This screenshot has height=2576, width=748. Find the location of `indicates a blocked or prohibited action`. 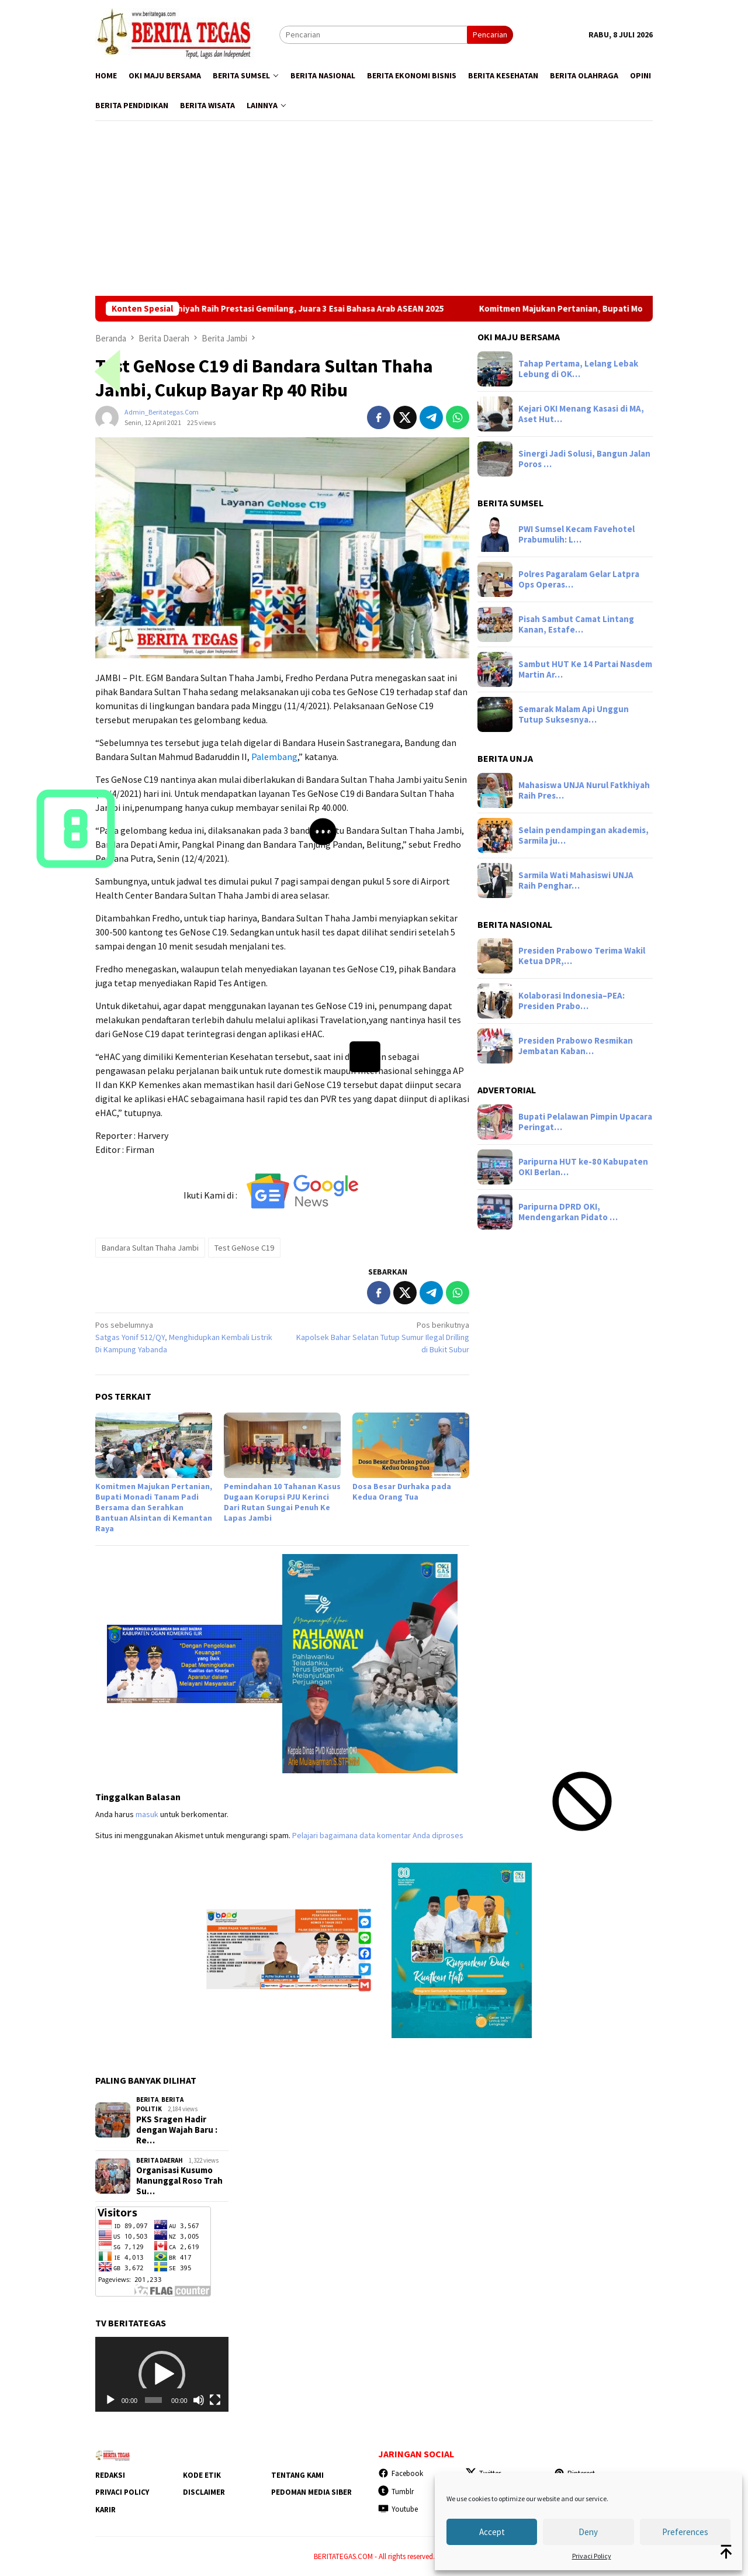

indicates a blocked or prohibited action is located at coordinates (582, 1801).